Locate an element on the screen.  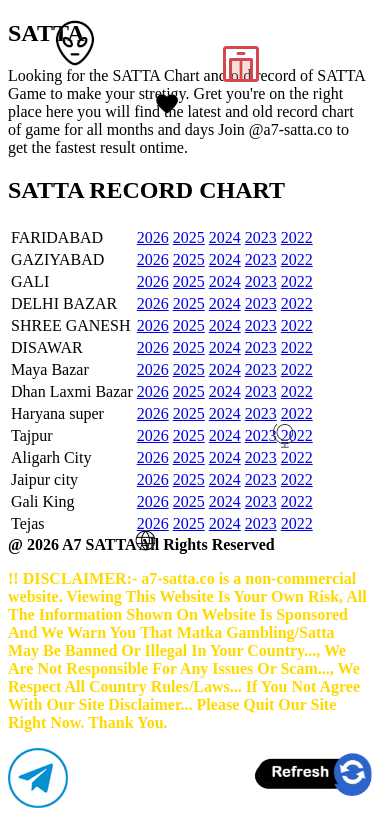
access global or international settings is located at coordinates (145, 540).